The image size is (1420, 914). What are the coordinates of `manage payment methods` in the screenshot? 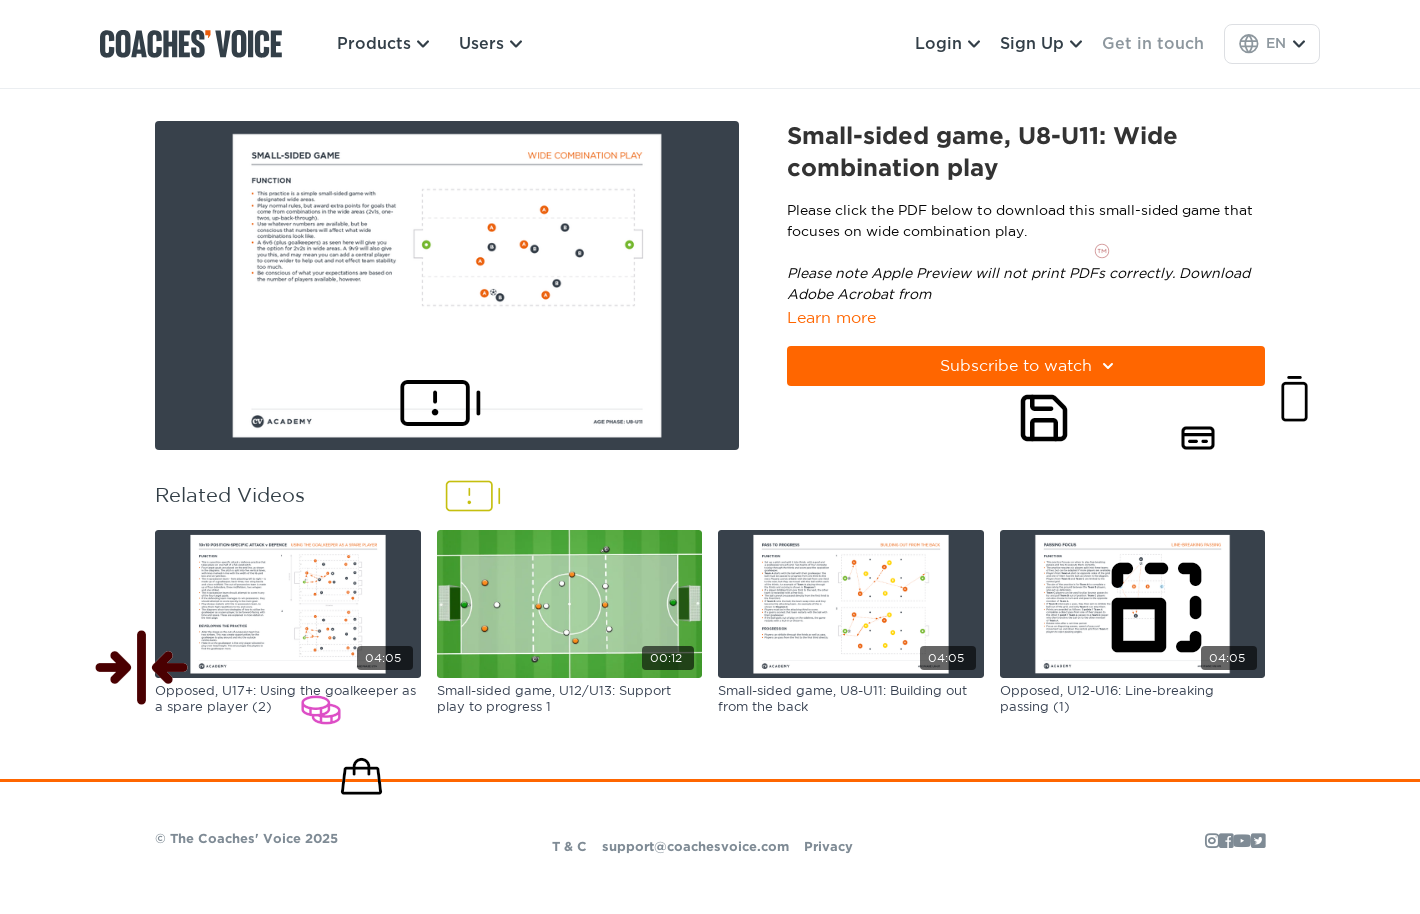 It's located at (1198, 438).